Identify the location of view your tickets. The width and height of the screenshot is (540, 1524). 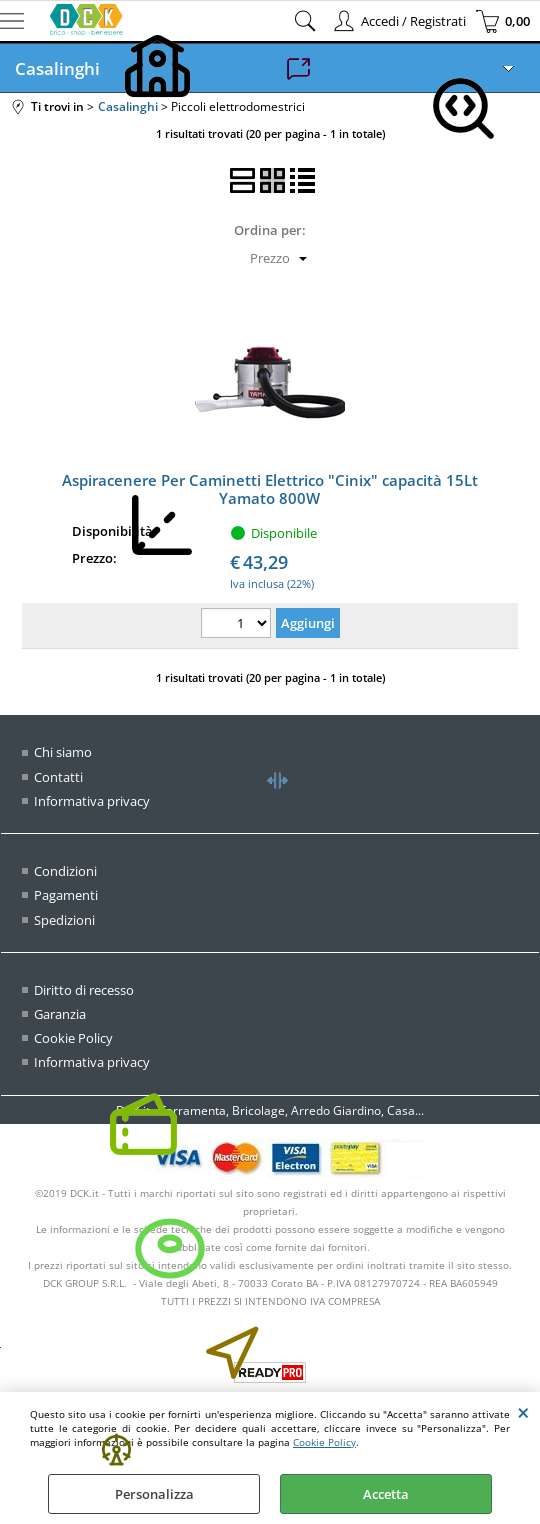
(143, 1124).